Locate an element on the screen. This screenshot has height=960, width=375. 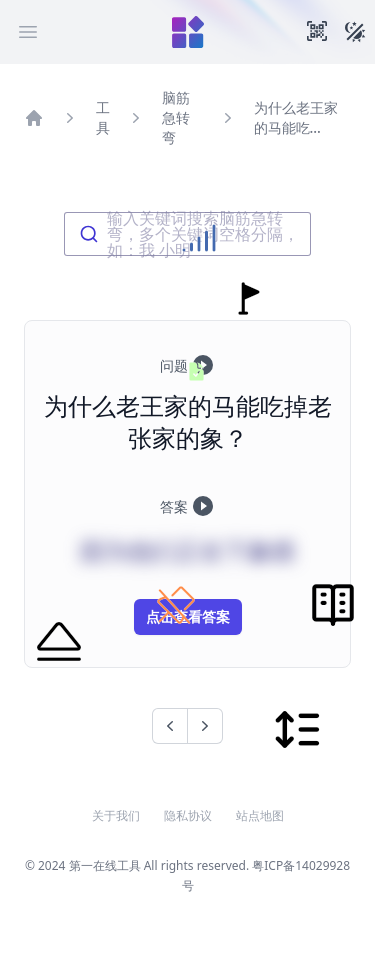
indicates cellular or network signal strength is located at coordinates (199, 238).